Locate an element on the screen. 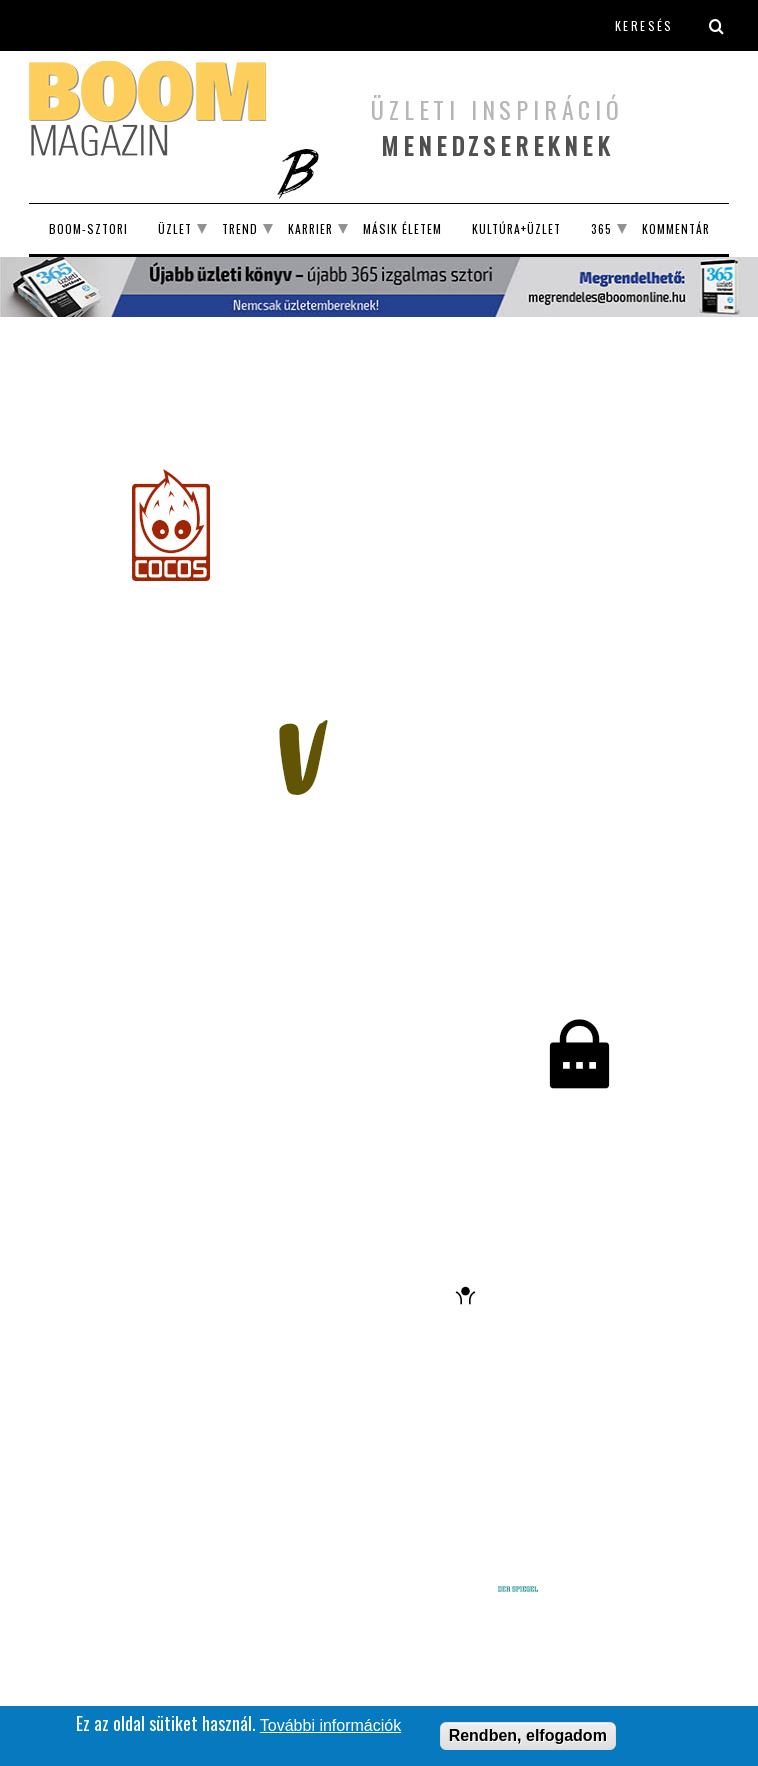  indicates a welcoming or friendly user state is located at coordinates (465, 1295).